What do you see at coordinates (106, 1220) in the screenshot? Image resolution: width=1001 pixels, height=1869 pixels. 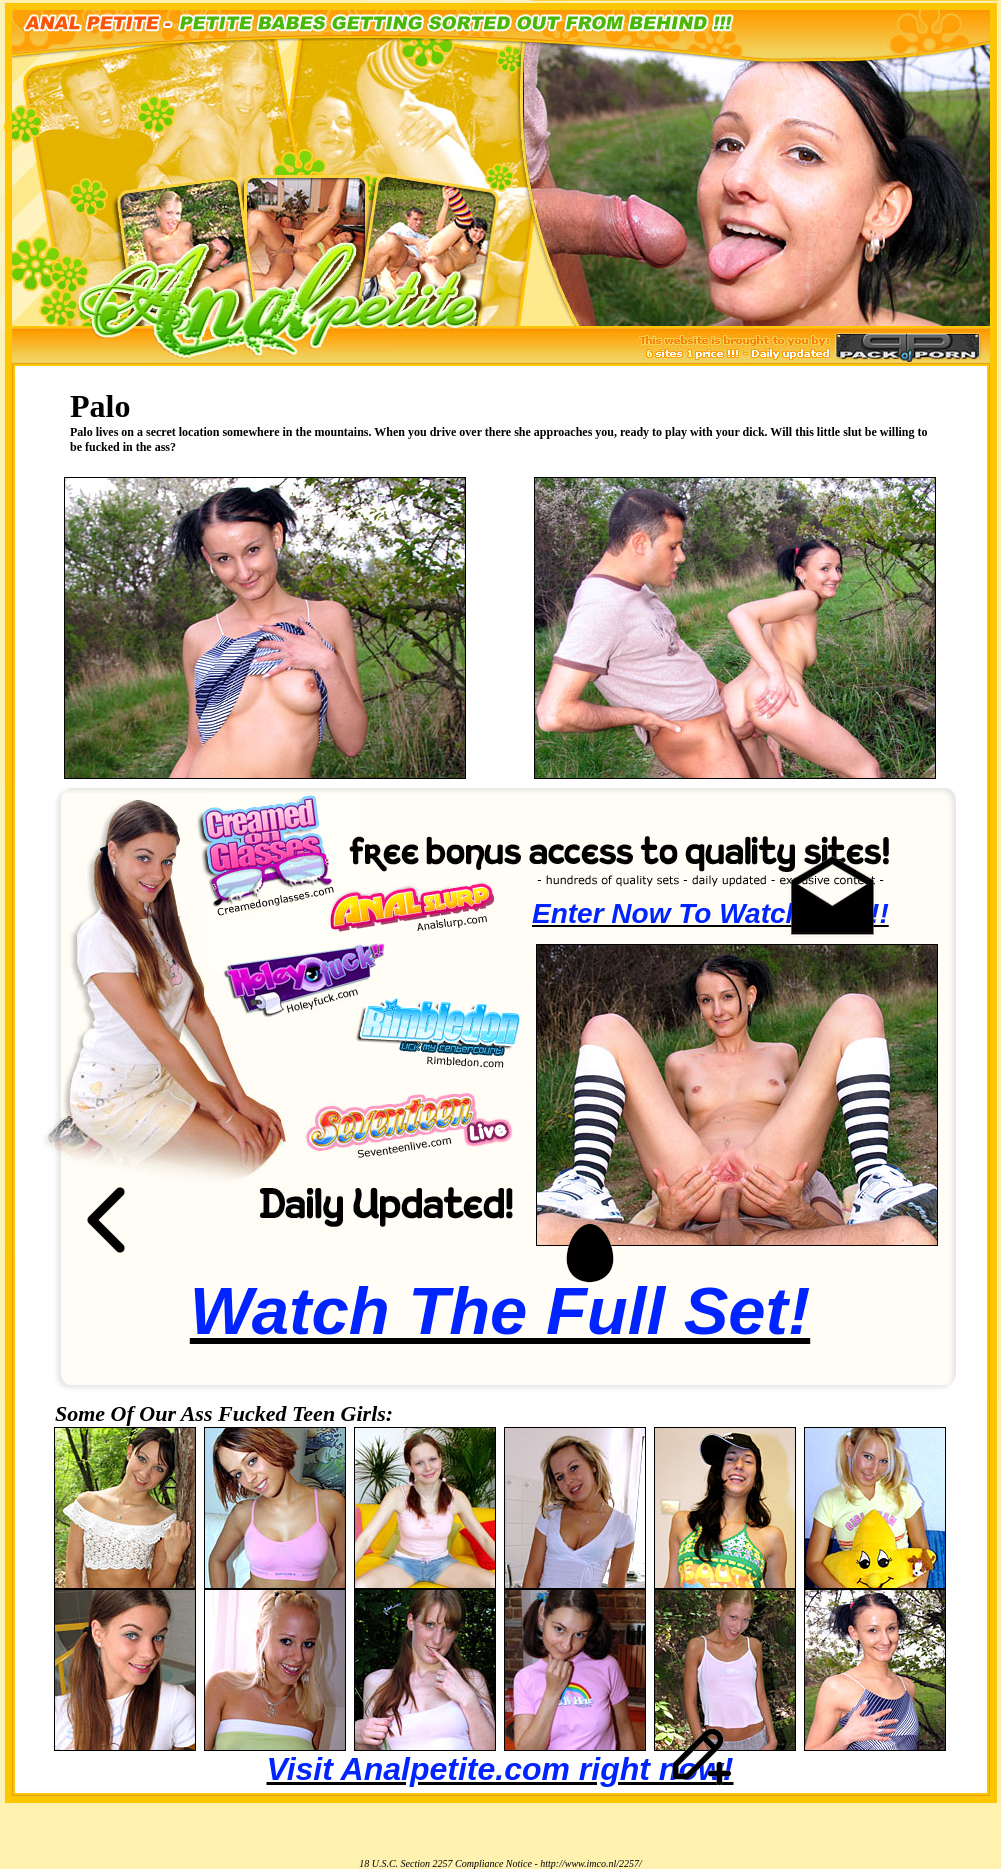 I see `go back to the previous screen` at bounding box center [106, 1220].